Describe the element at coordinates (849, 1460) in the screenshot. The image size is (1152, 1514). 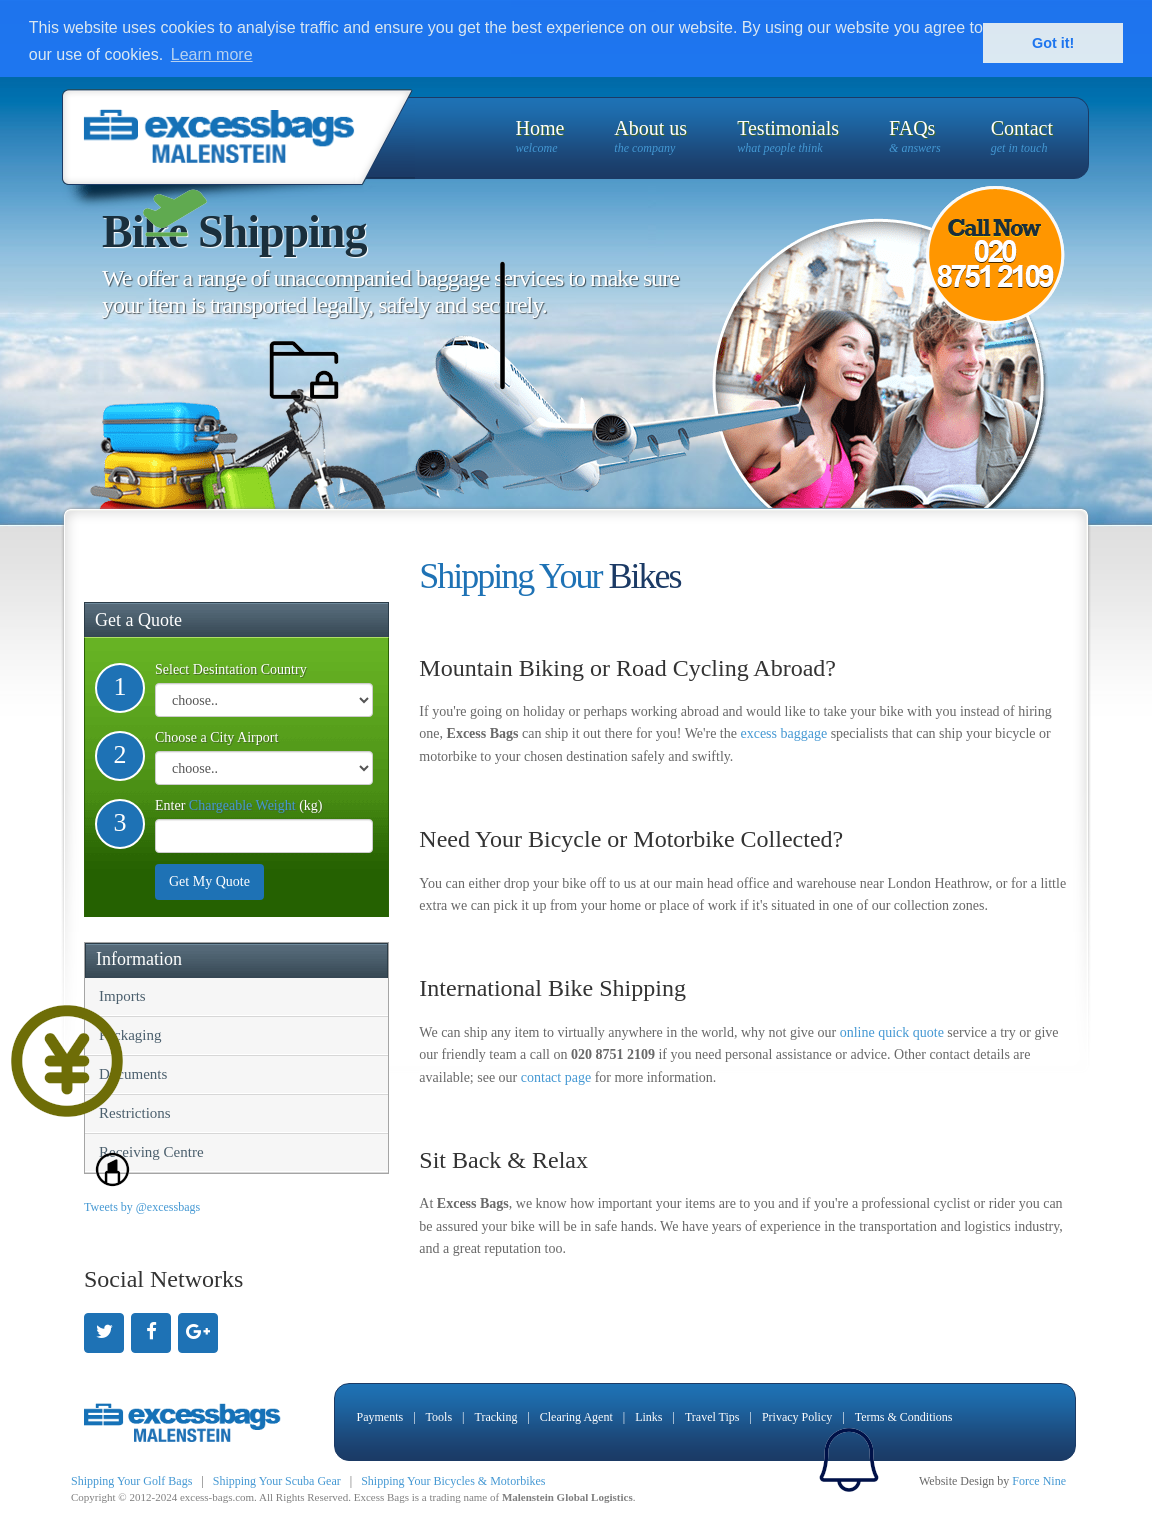
I see `view notifications` at that location.